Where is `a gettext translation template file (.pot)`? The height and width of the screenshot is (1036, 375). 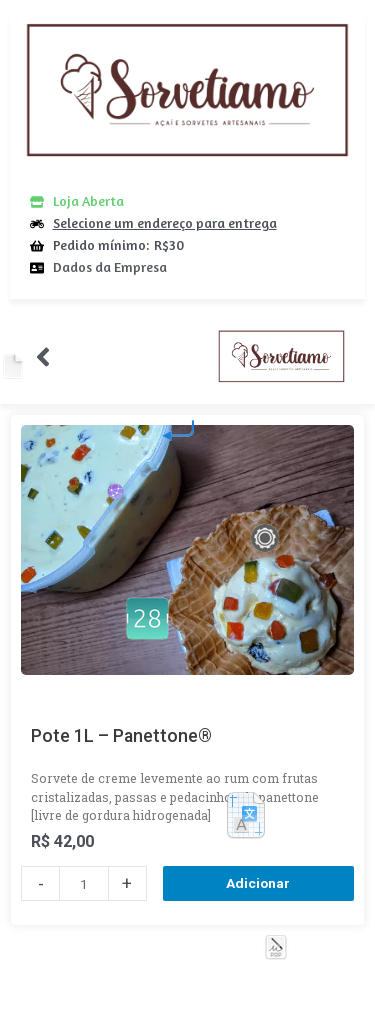
a gettext translation template file (.pot) is located at coordinates (246, 815).